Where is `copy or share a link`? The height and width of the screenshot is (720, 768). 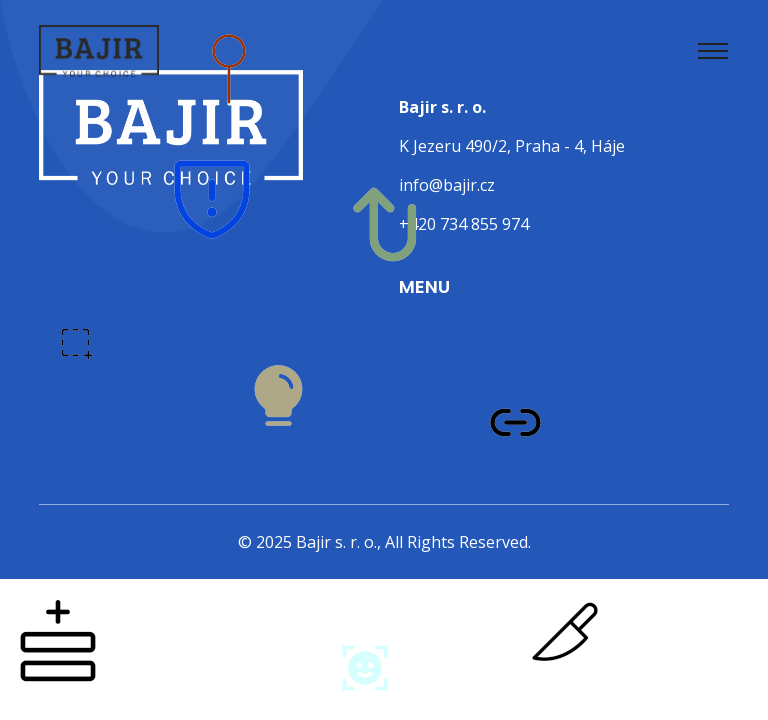 copy or share a link is located at coordinates (515, 422).